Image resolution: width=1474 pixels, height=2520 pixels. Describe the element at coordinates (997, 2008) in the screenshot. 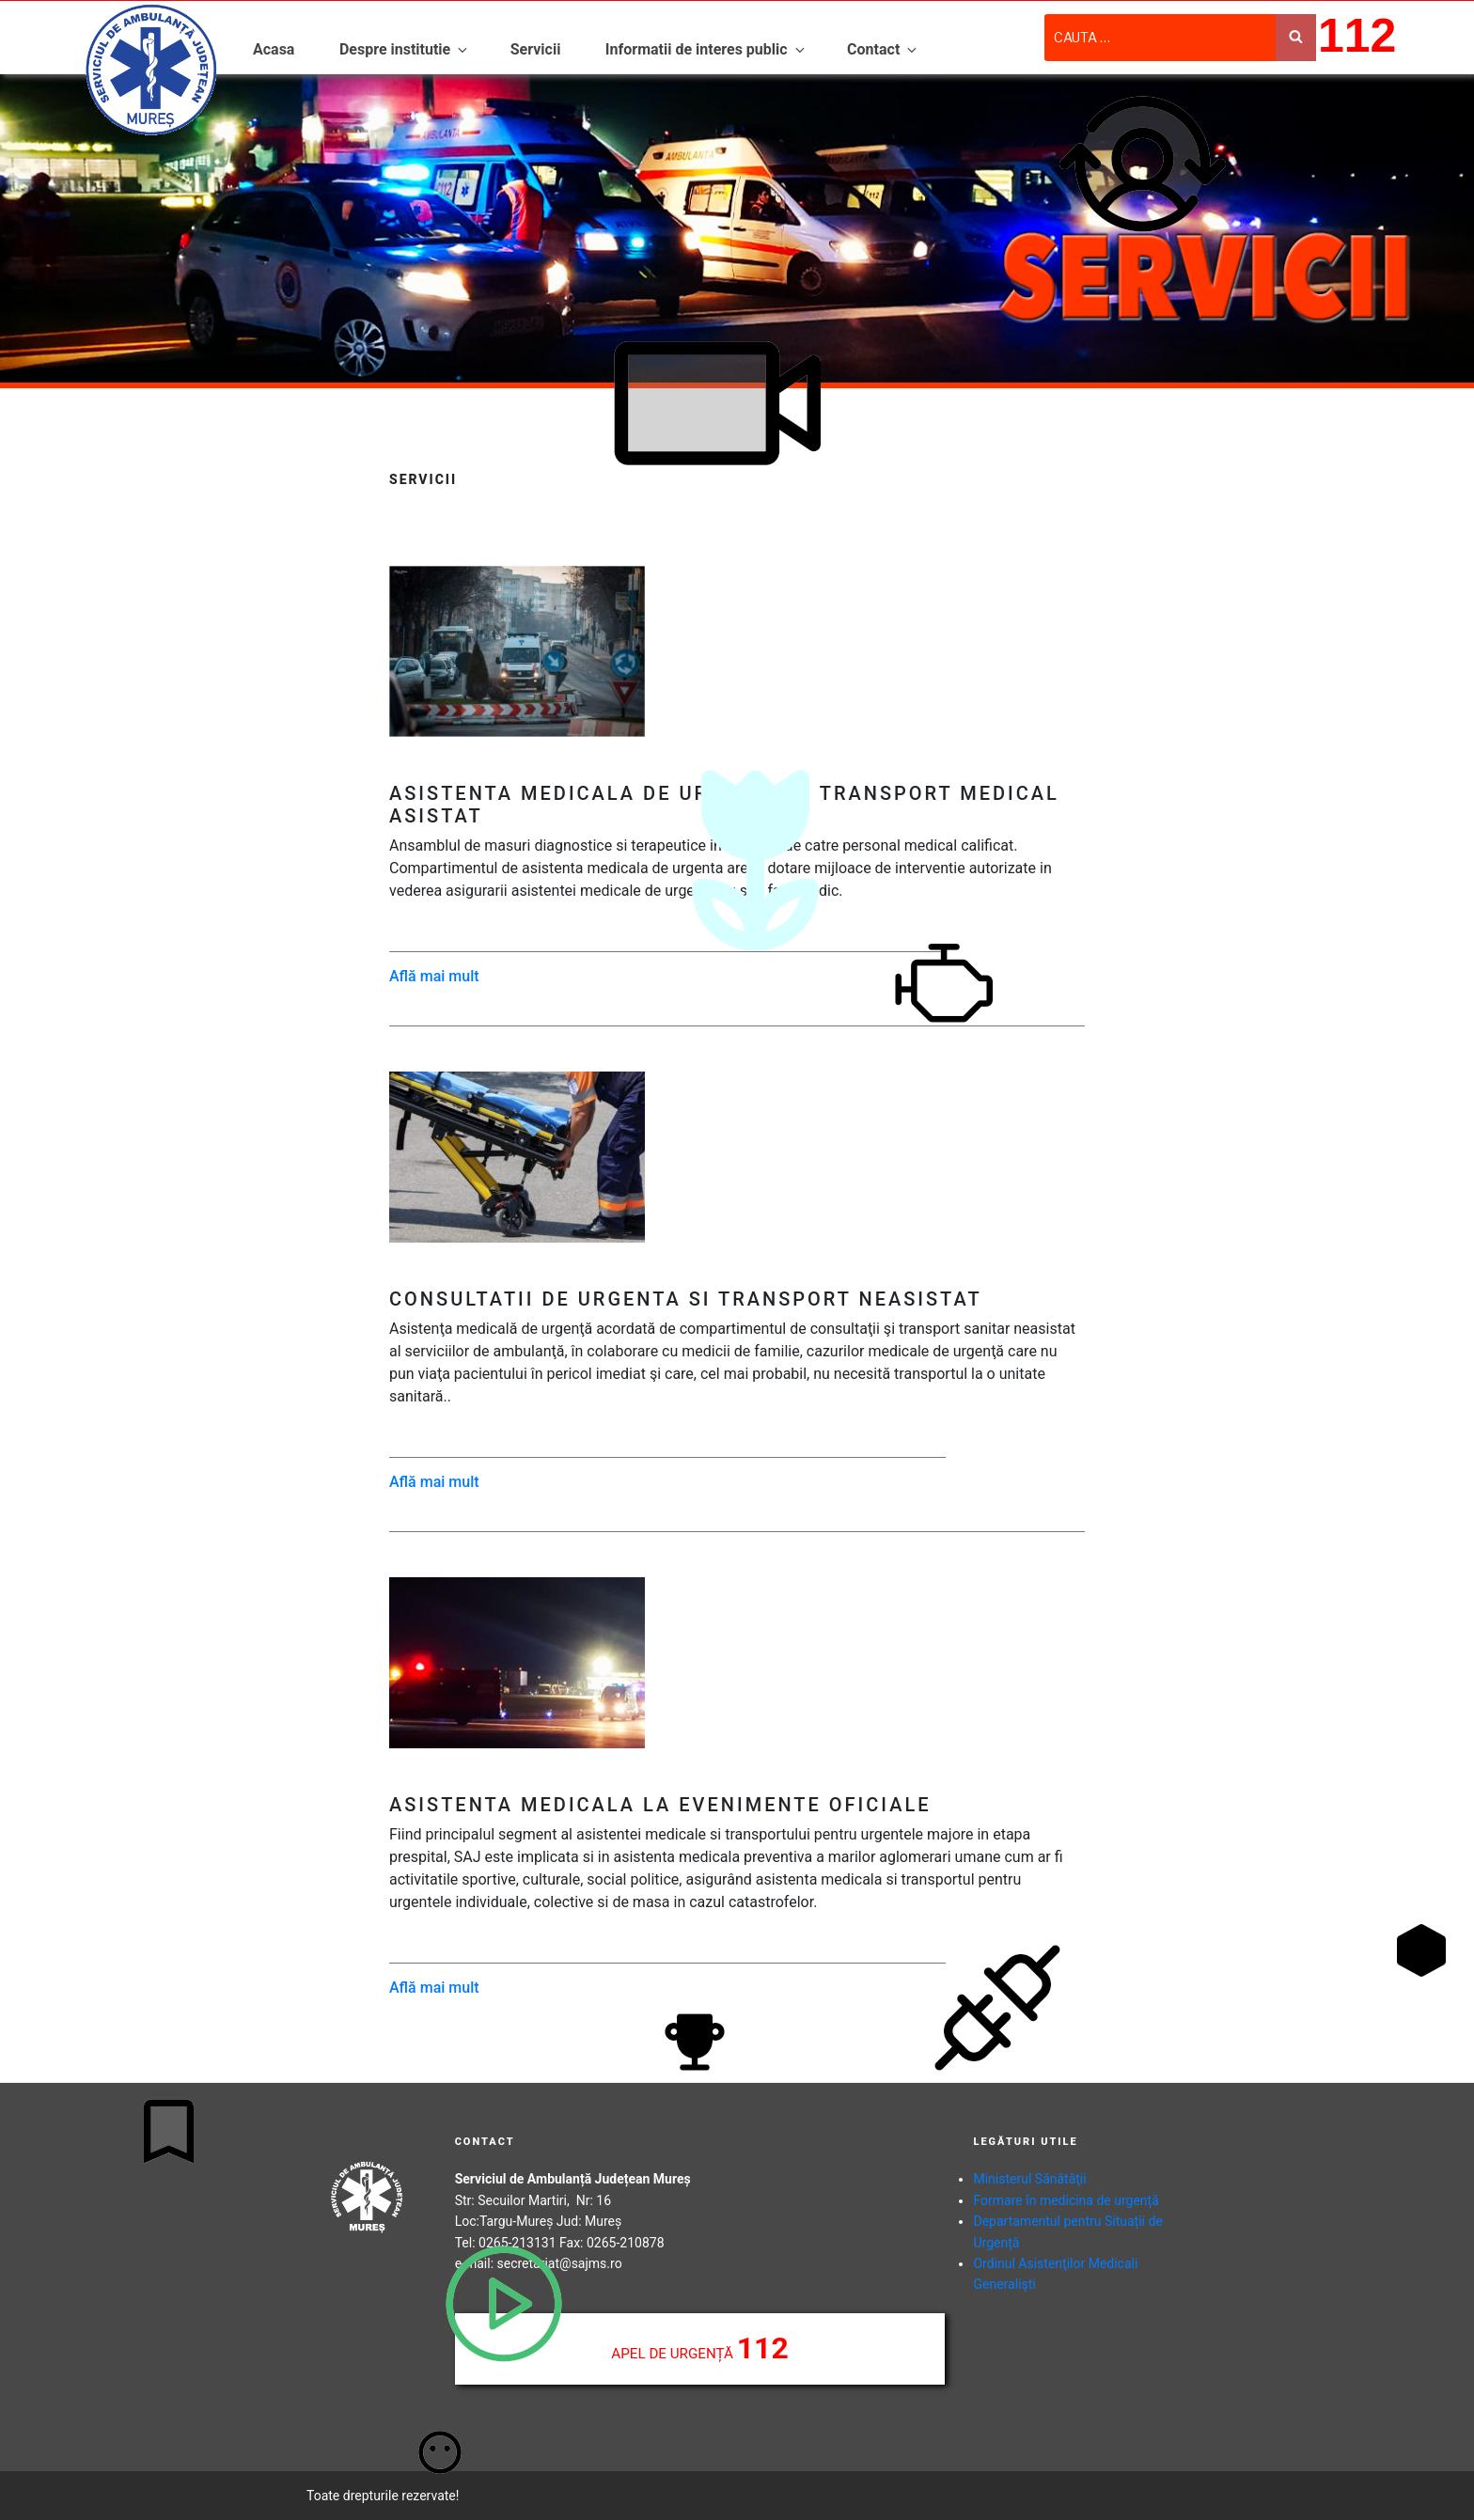

I see `connect or pair devices` at that location.